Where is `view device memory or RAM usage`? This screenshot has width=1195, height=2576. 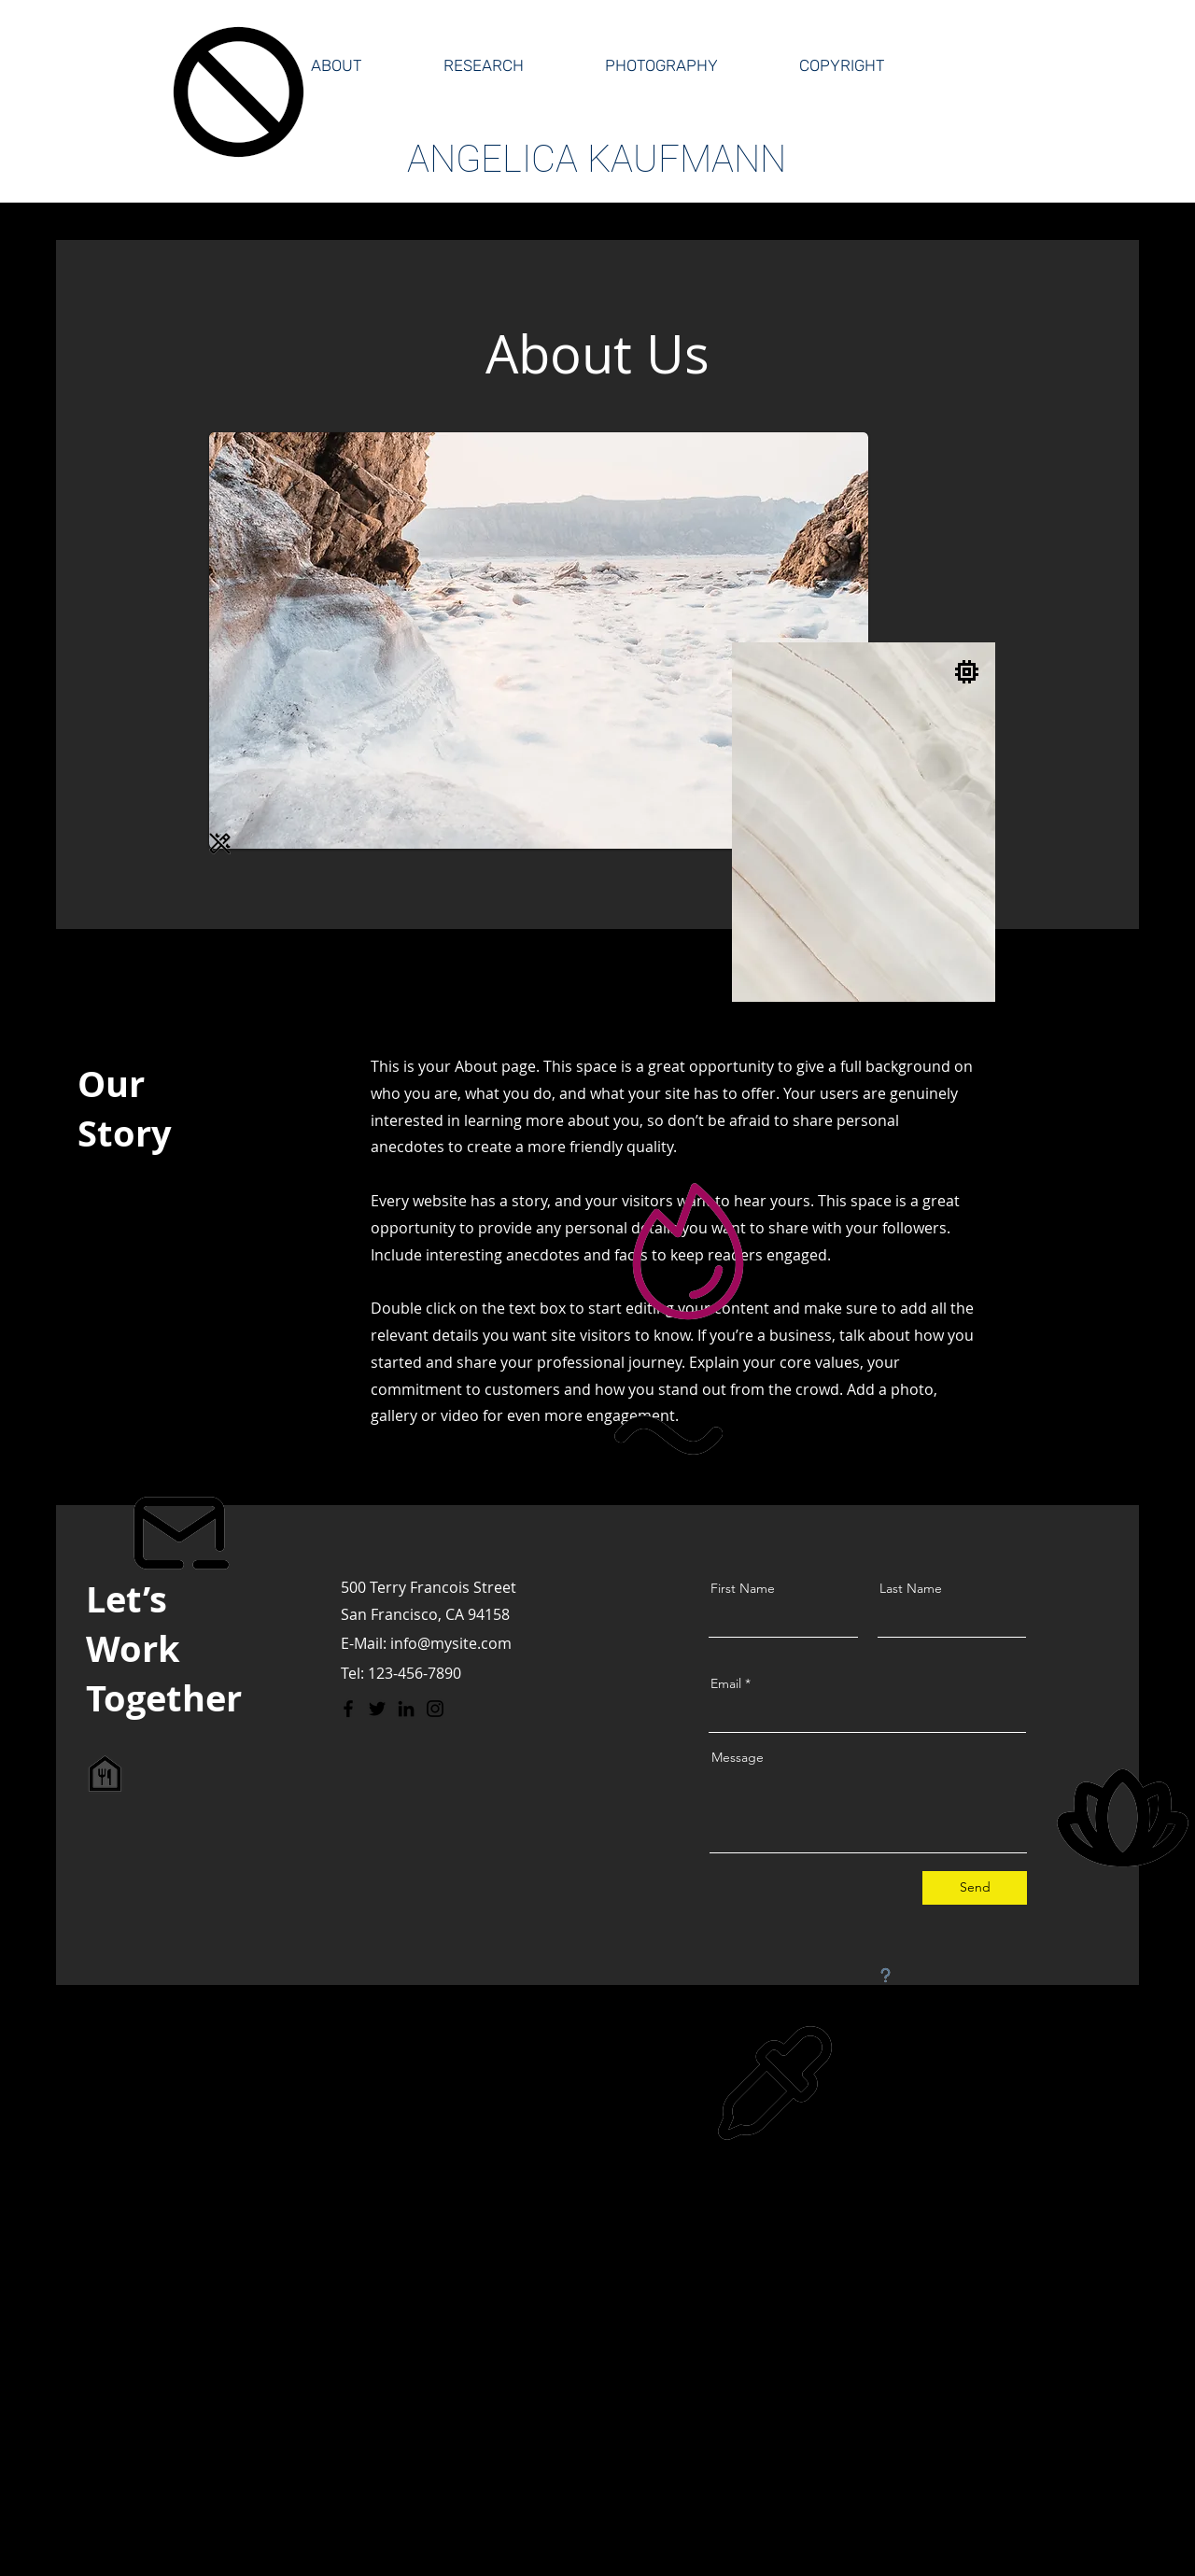
view device memory or RAM usage is located at coordinates (966, 671).